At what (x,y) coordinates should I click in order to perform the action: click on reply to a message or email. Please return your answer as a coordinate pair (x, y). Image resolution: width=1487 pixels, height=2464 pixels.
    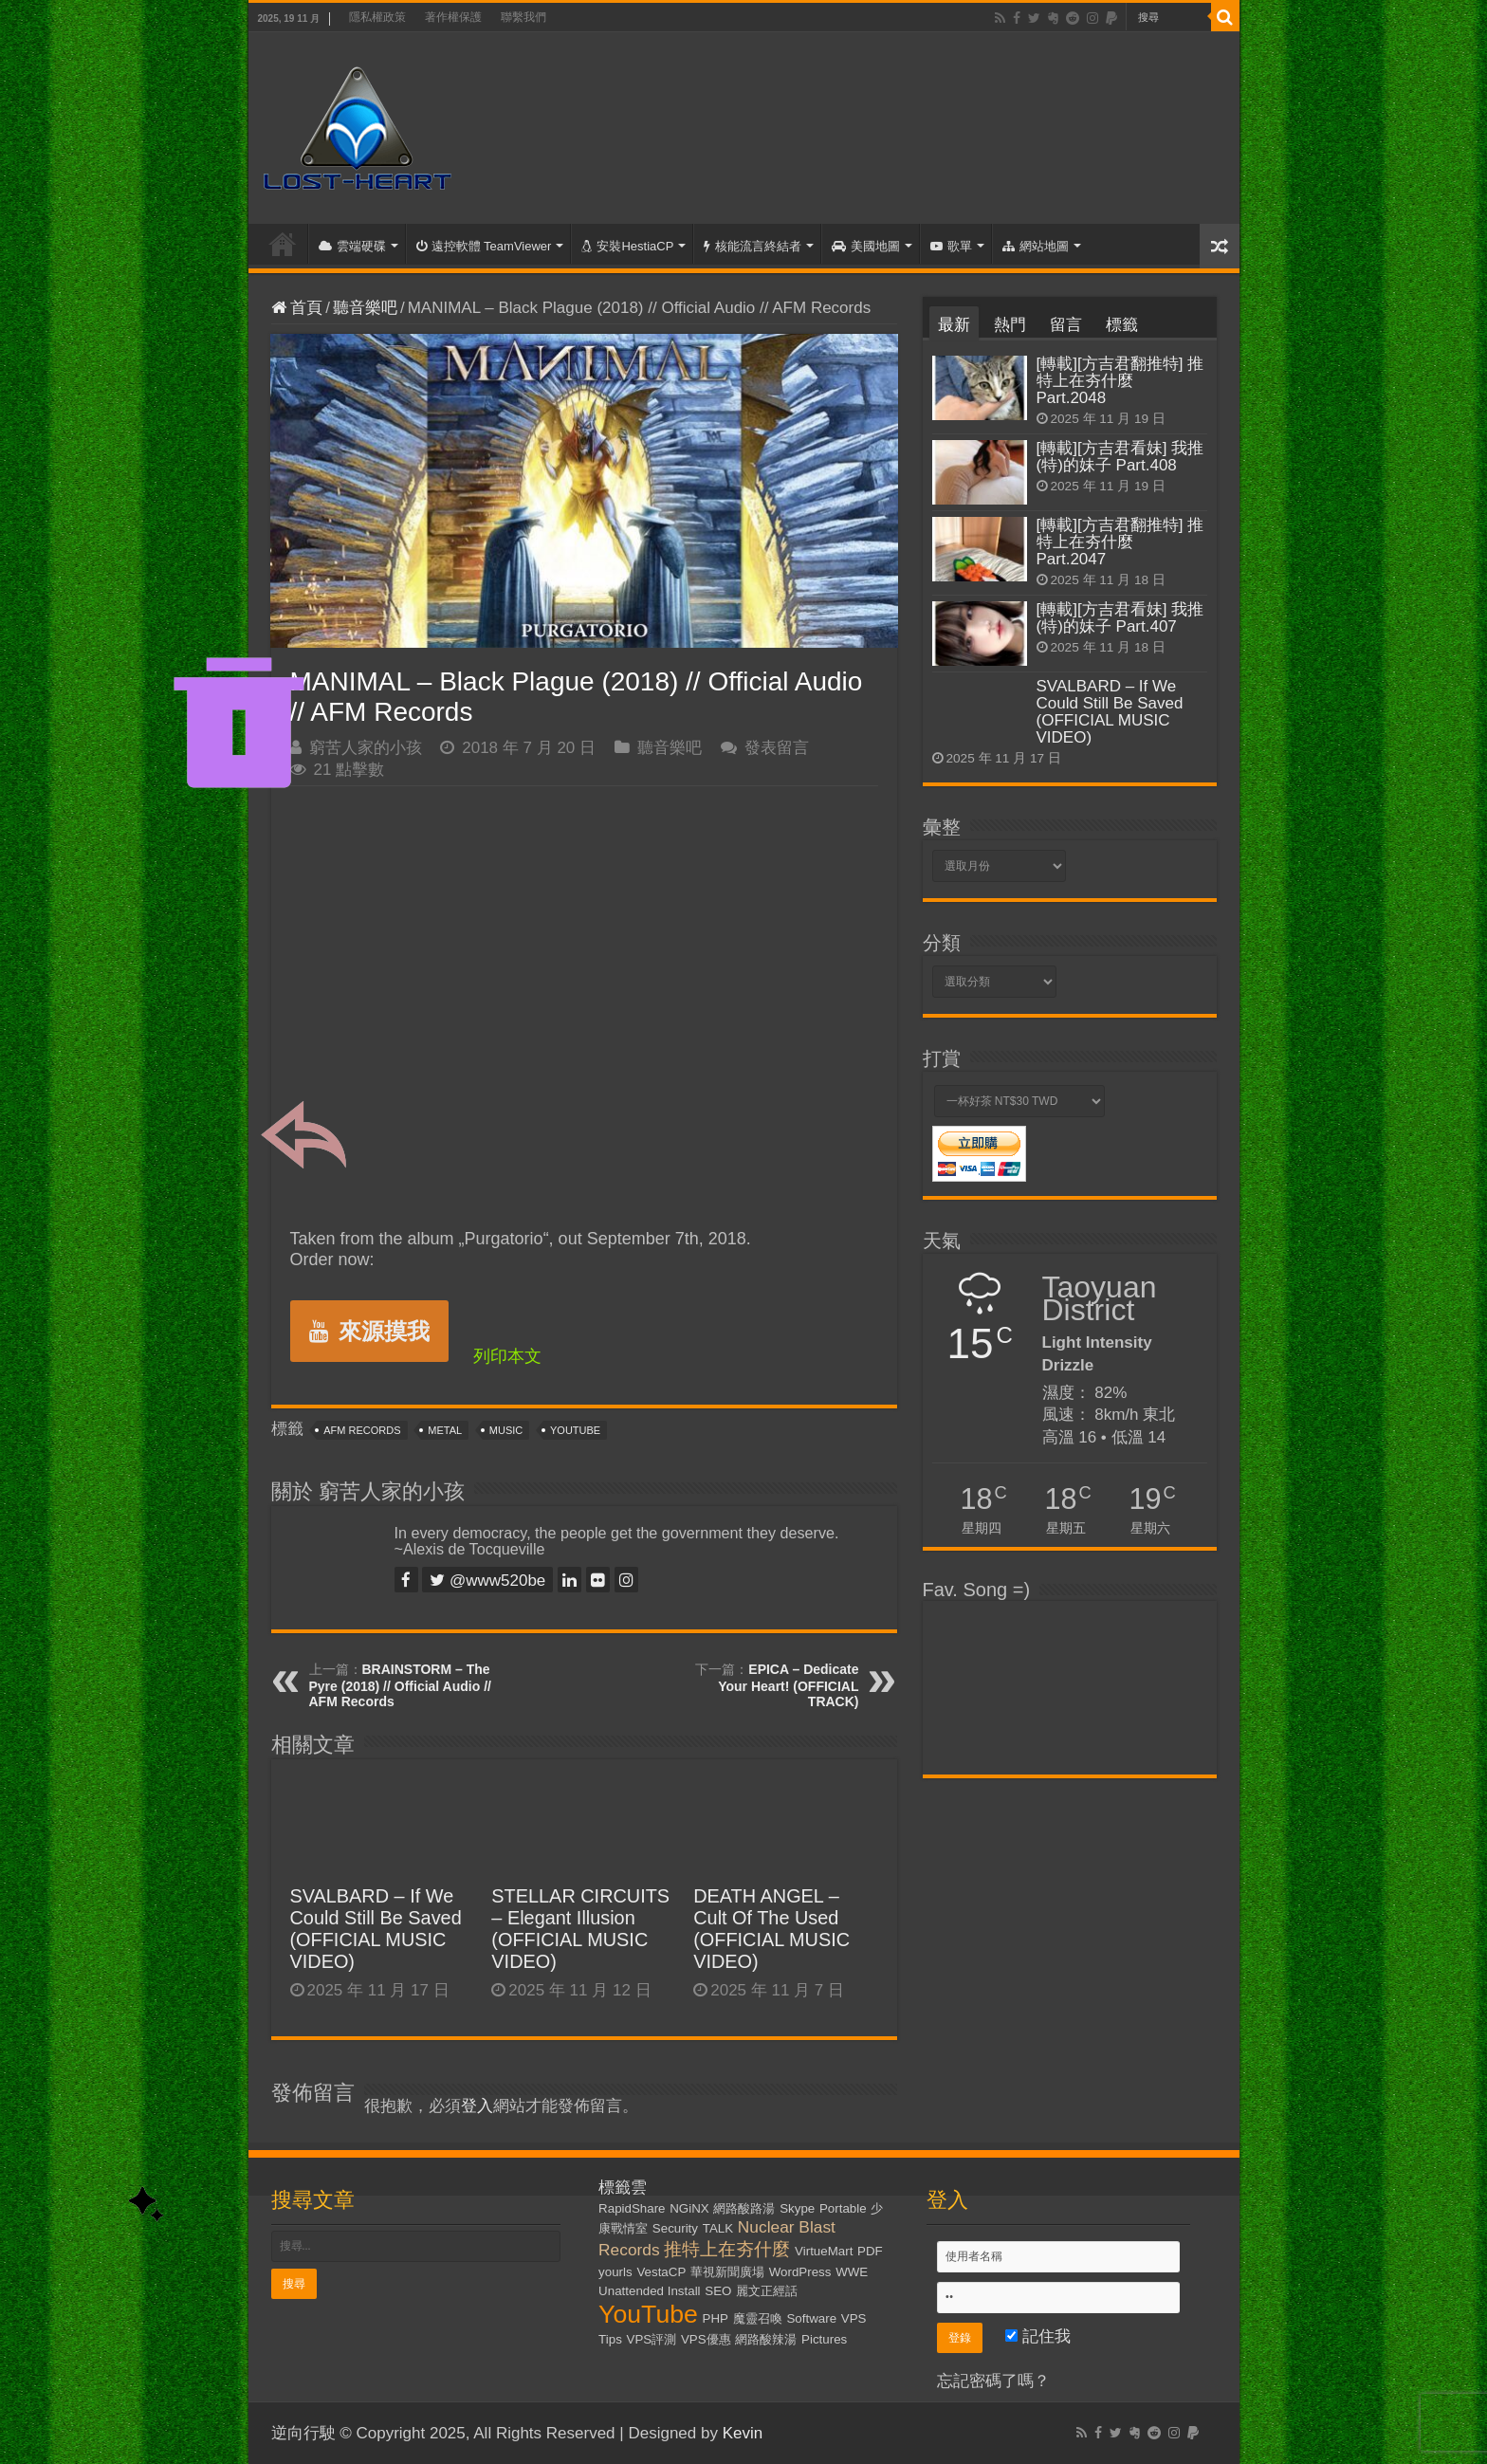
    Looking at the image, I should click on (307, 1134).